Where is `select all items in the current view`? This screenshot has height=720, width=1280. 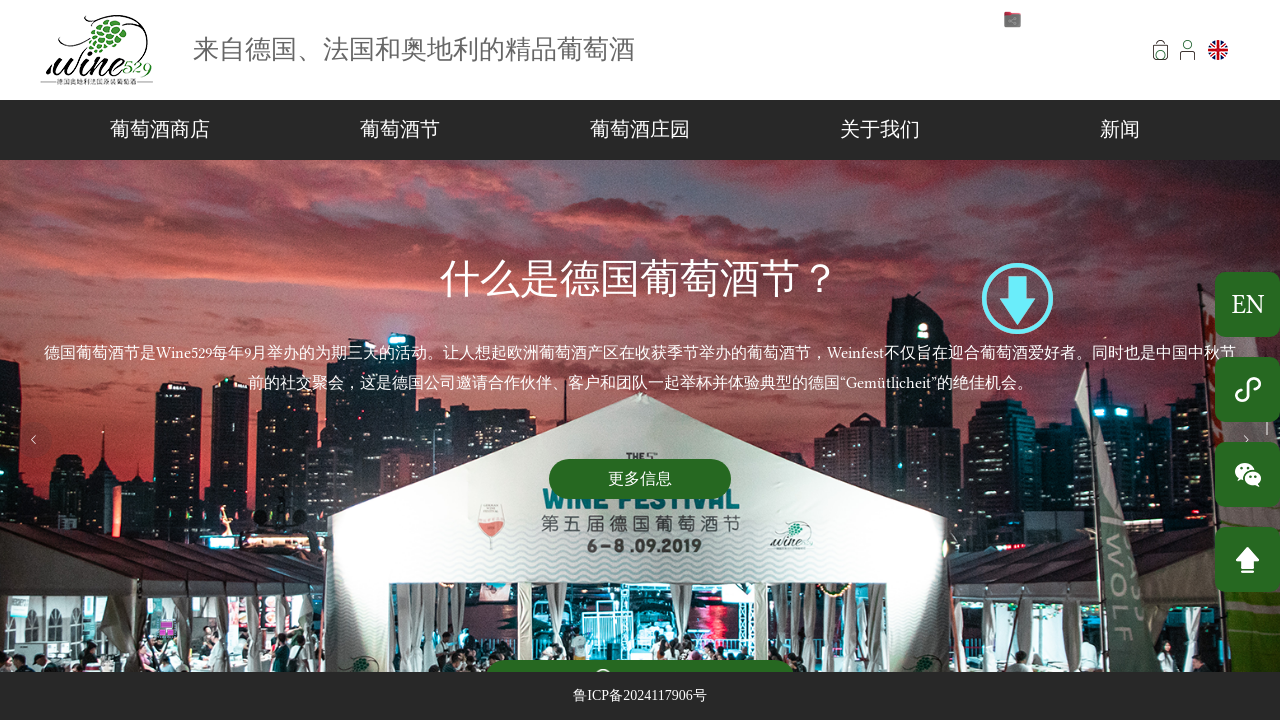 select all items in the current view is located at coordinates (166, 628).